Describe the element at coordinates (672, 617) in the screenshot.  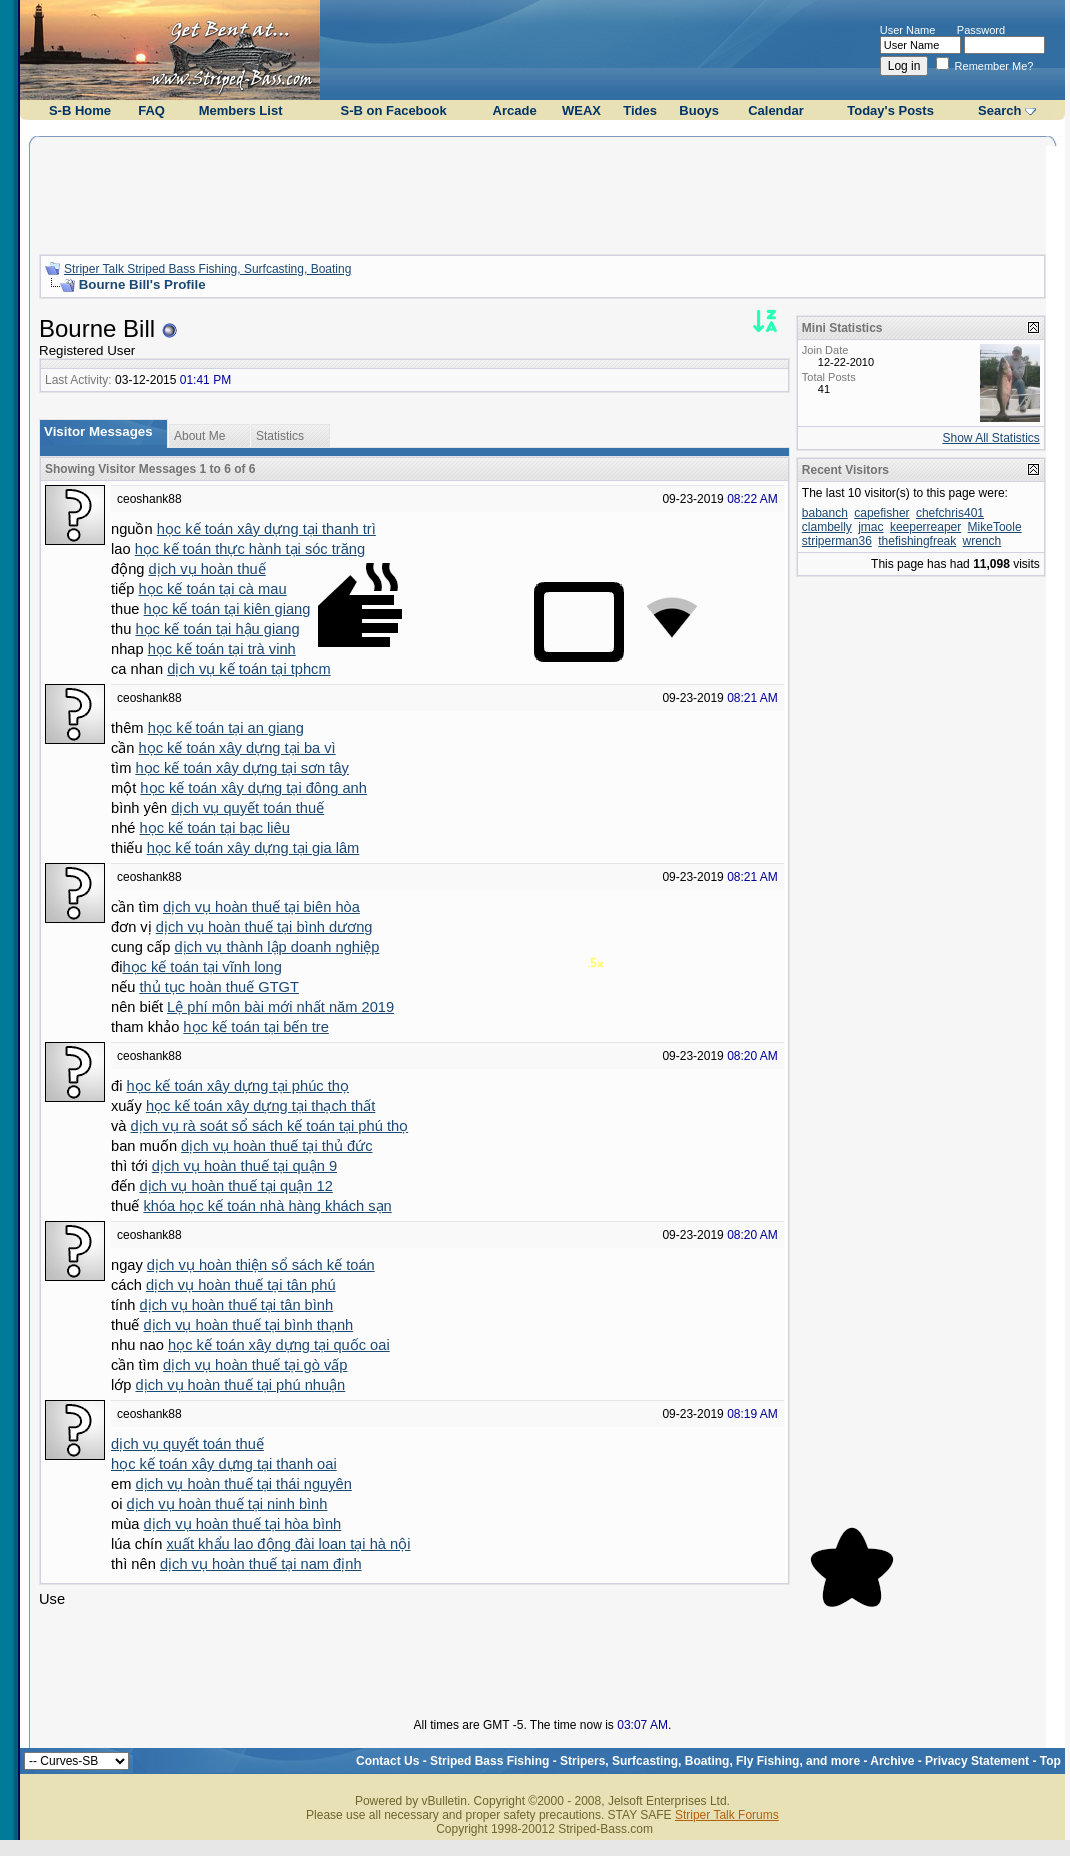
I see `indicates active wifi connection` at that location.